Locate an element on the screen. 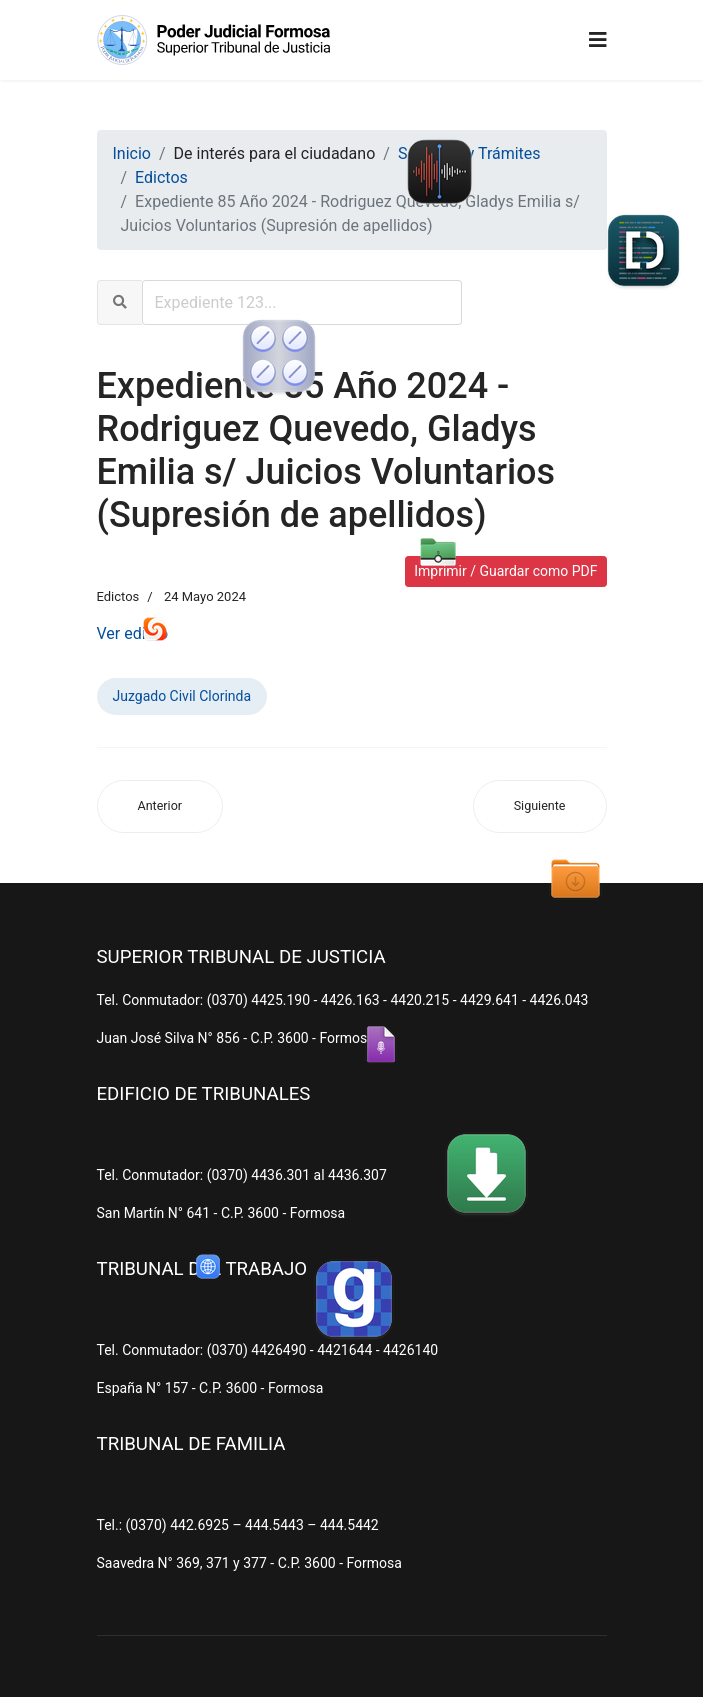 The height and width of the screenshot is (1697, 703). folder containing Pokémon Safari Ball themed content is located at coordinates (438, 553).